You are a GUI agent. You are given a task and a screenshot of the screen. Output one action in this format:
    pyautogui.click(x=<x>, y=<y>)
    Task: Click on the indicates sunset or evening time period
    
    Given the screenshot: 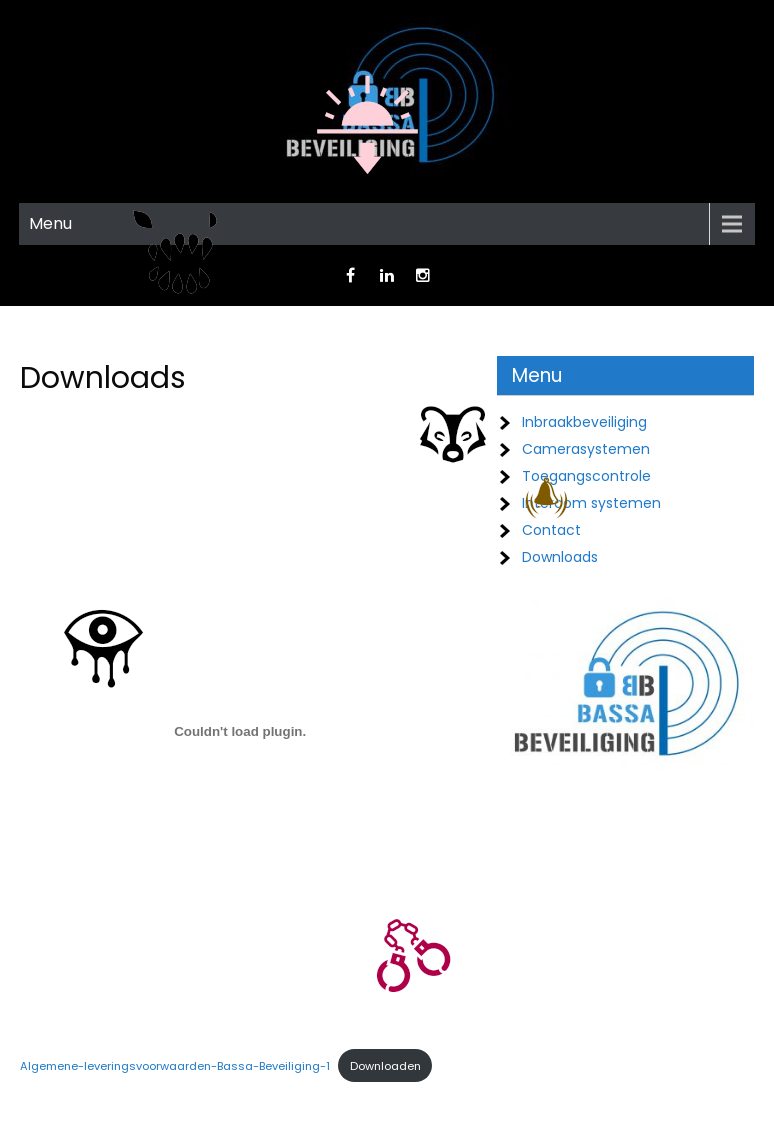 What is the action you would take?
    pyautogui.click(x=367, y=125)
    